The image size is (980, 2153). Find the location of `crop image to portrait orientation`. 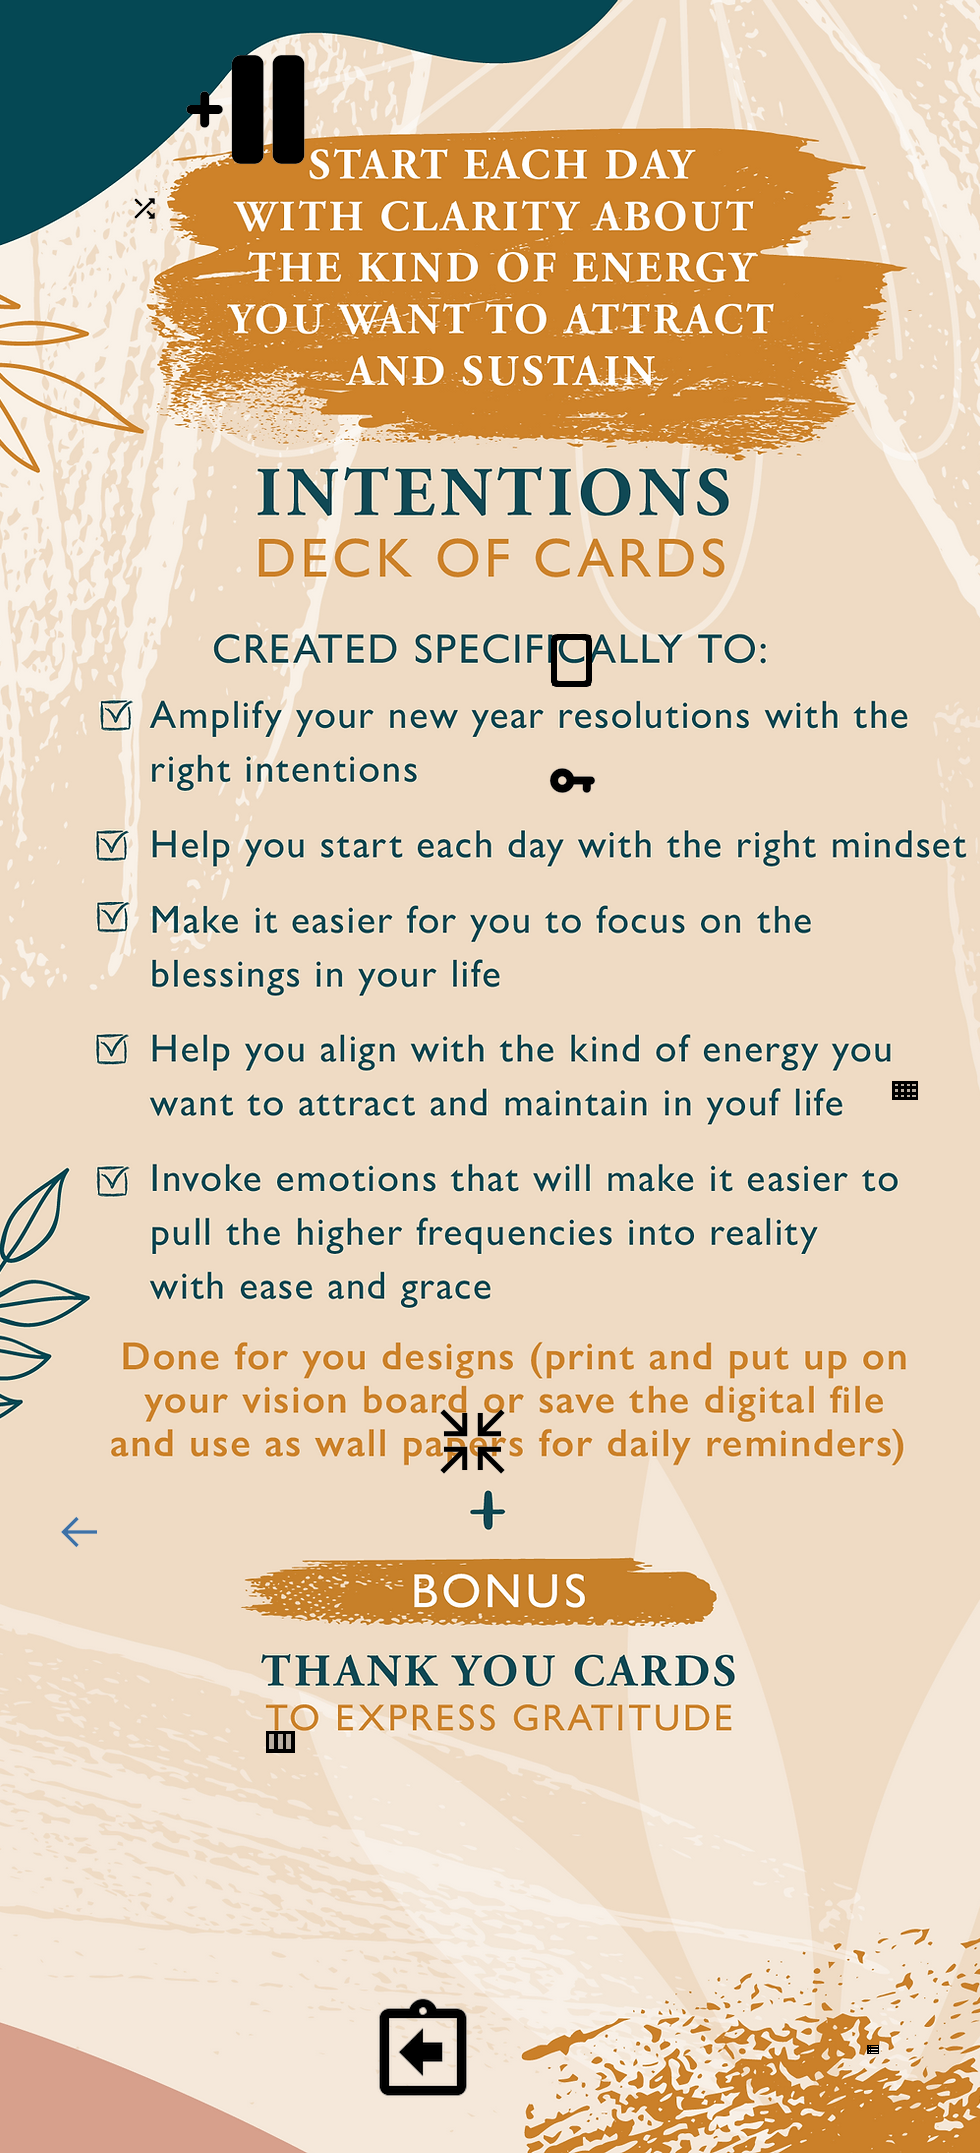

crop image to portrait orientation is located at coordinates (571, 660).